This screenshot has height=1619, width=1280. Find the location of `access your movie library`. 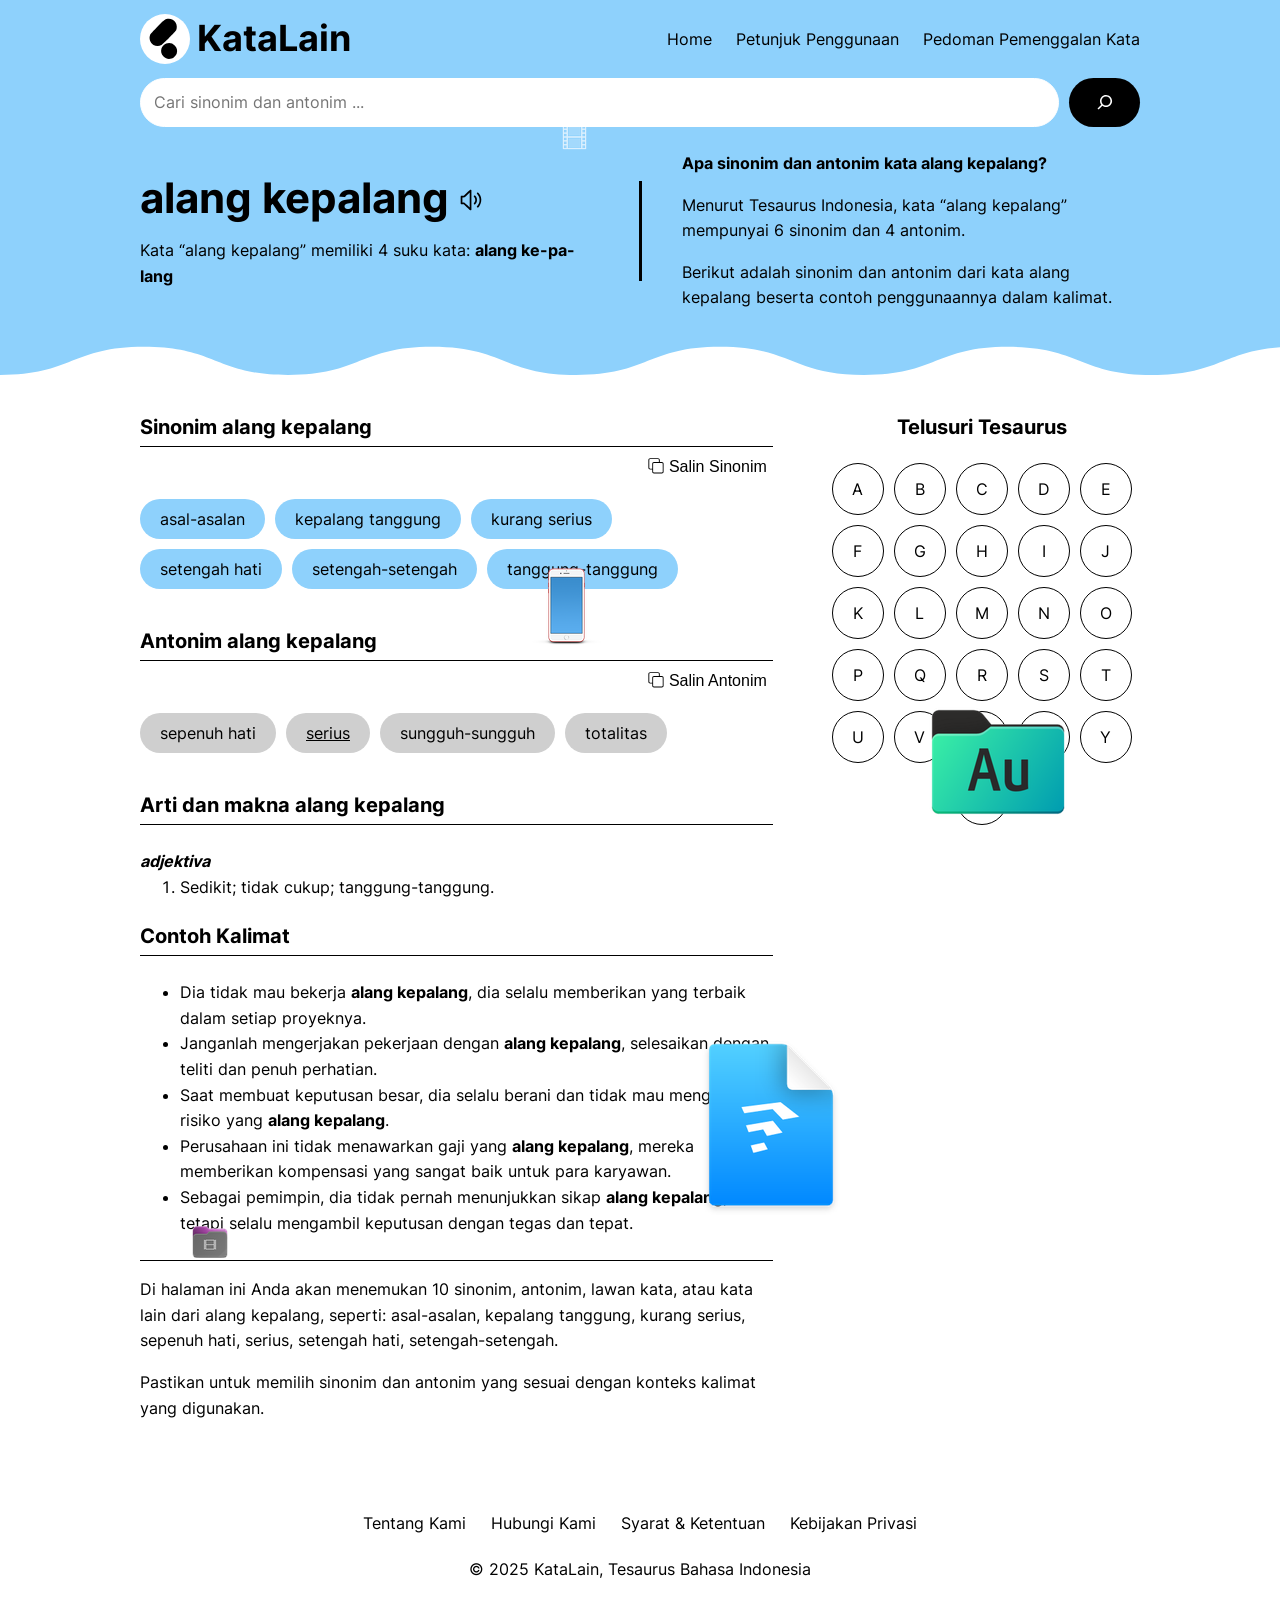

access your movie library is located at coordinates (574, 136).